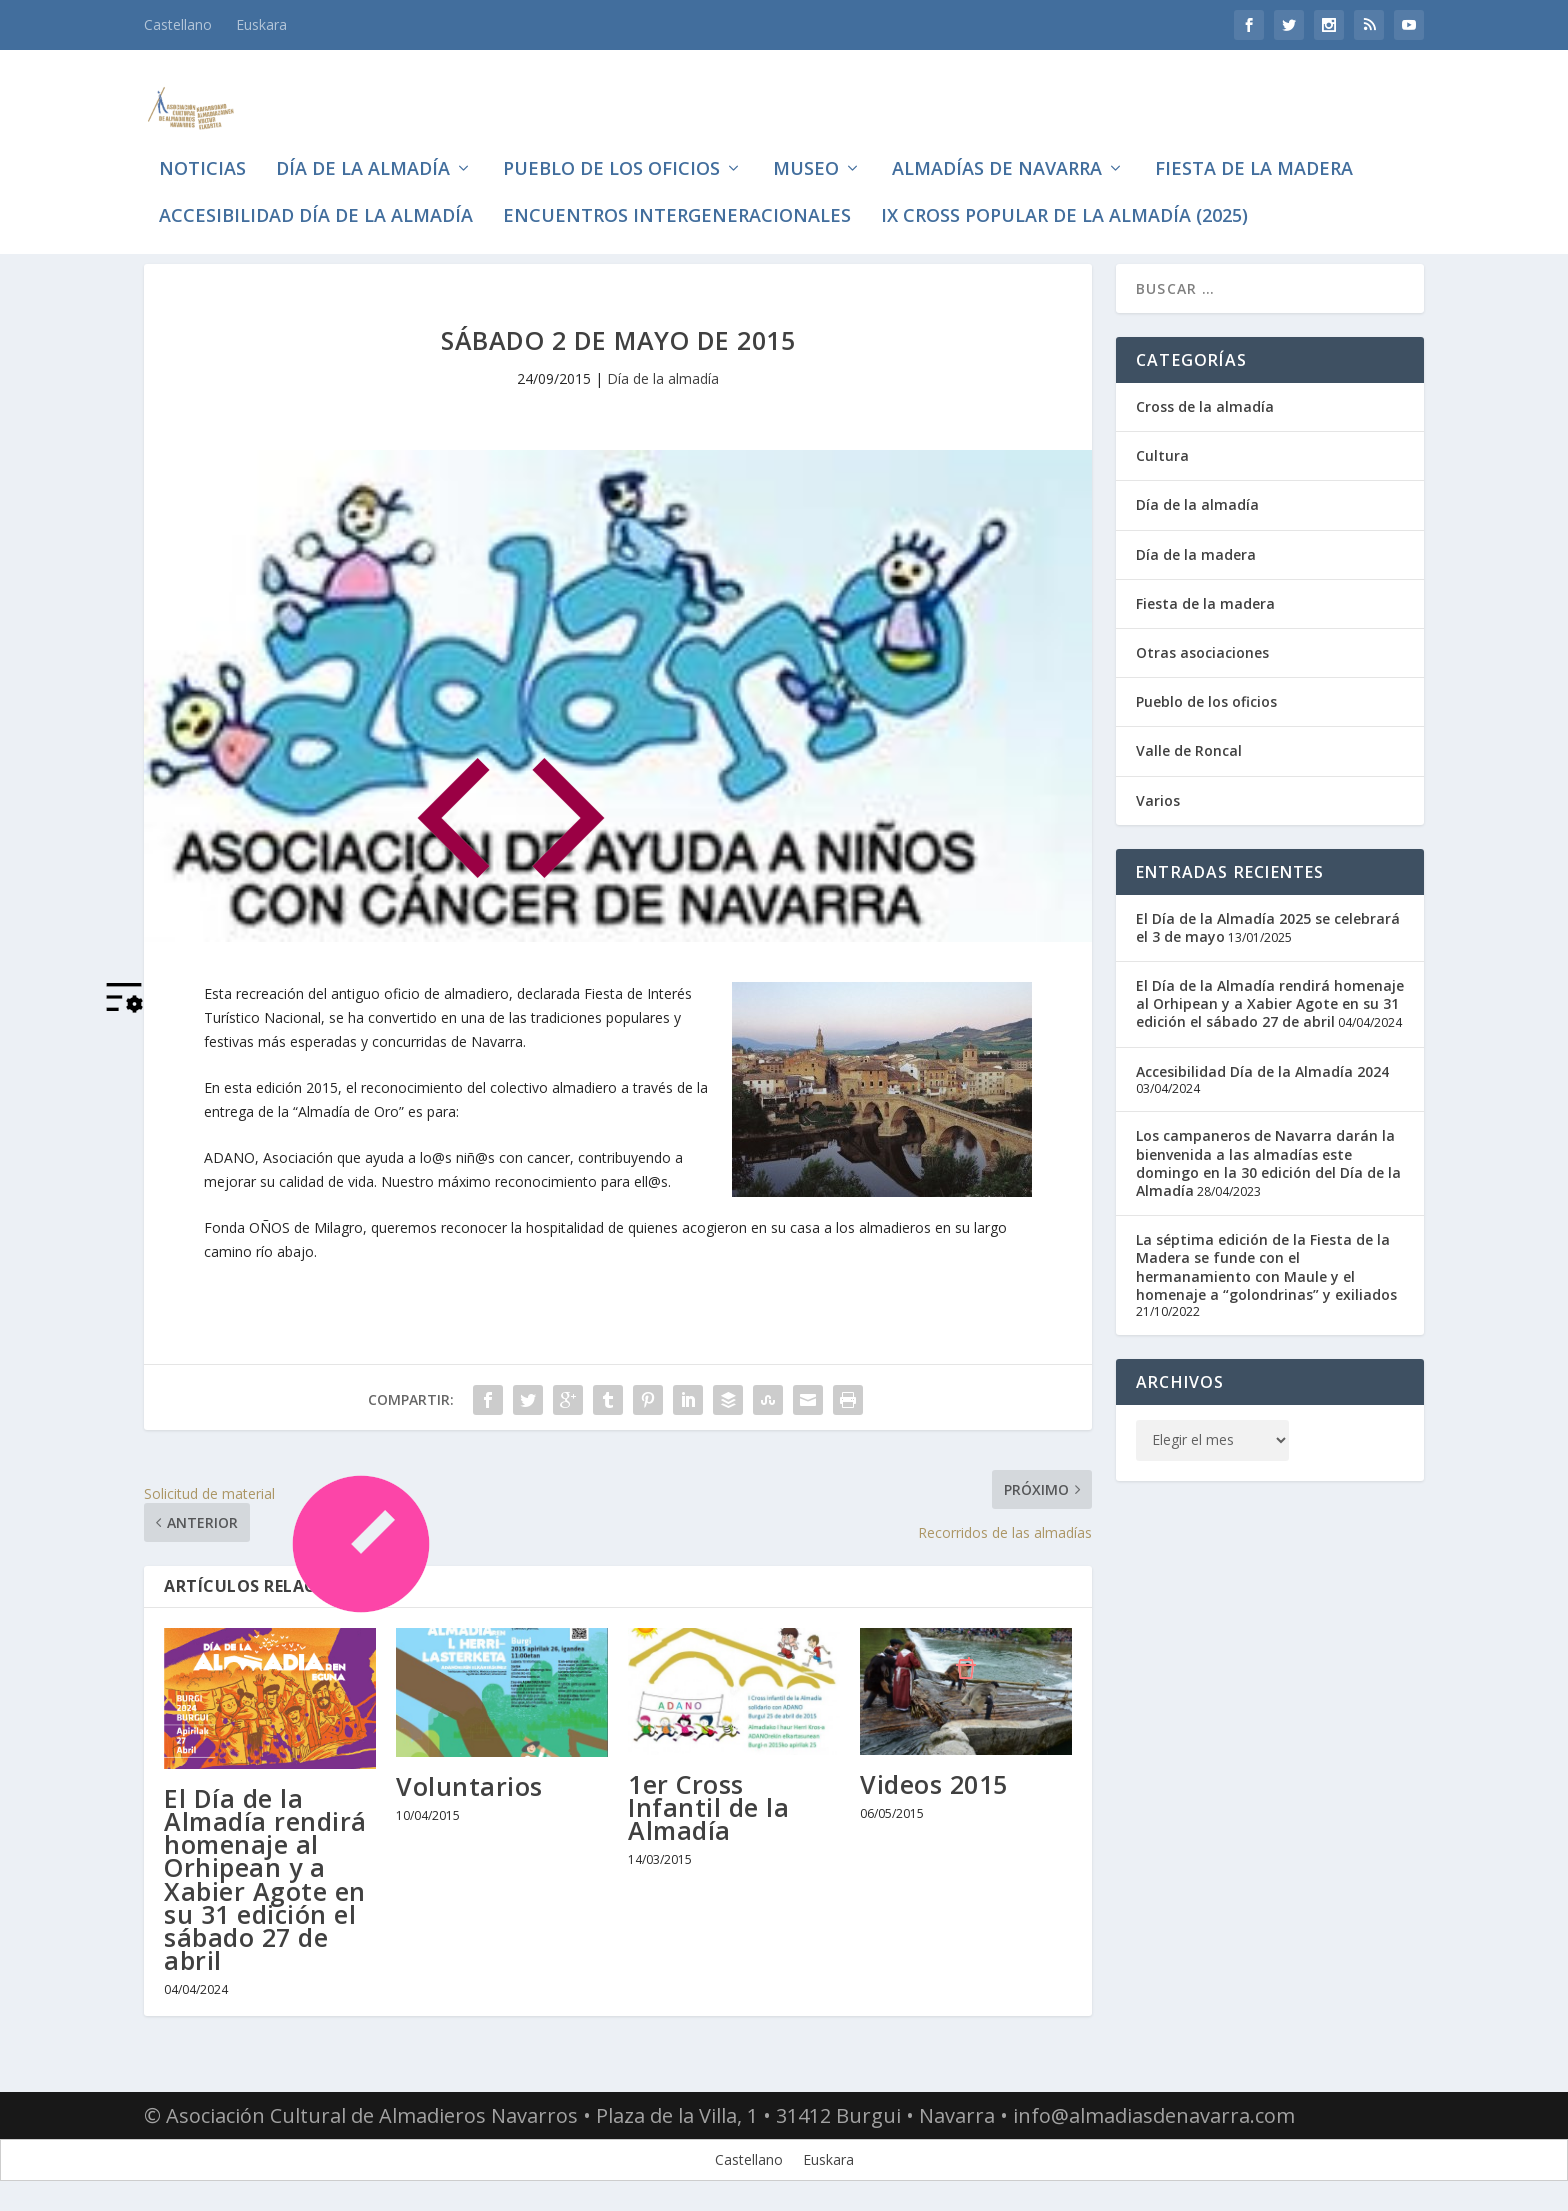 This screenshot has width=1568, height=2211. Describe the element at coordinates (361, 1544) in the screenshot. I see `start or set a timer` at that location.